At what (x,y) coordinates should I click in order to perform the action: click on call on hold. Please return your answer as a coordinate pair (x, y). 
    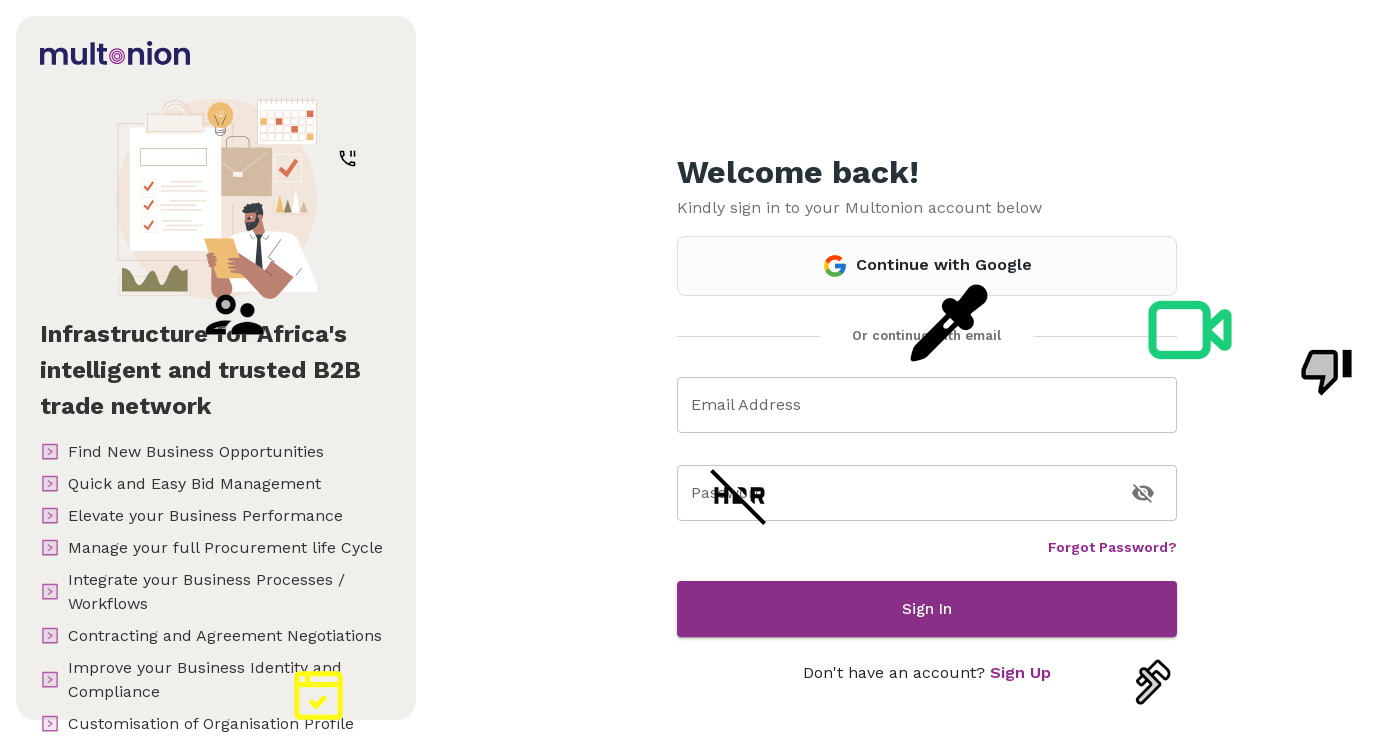
    Looking at the image, I should click on (347, 158).